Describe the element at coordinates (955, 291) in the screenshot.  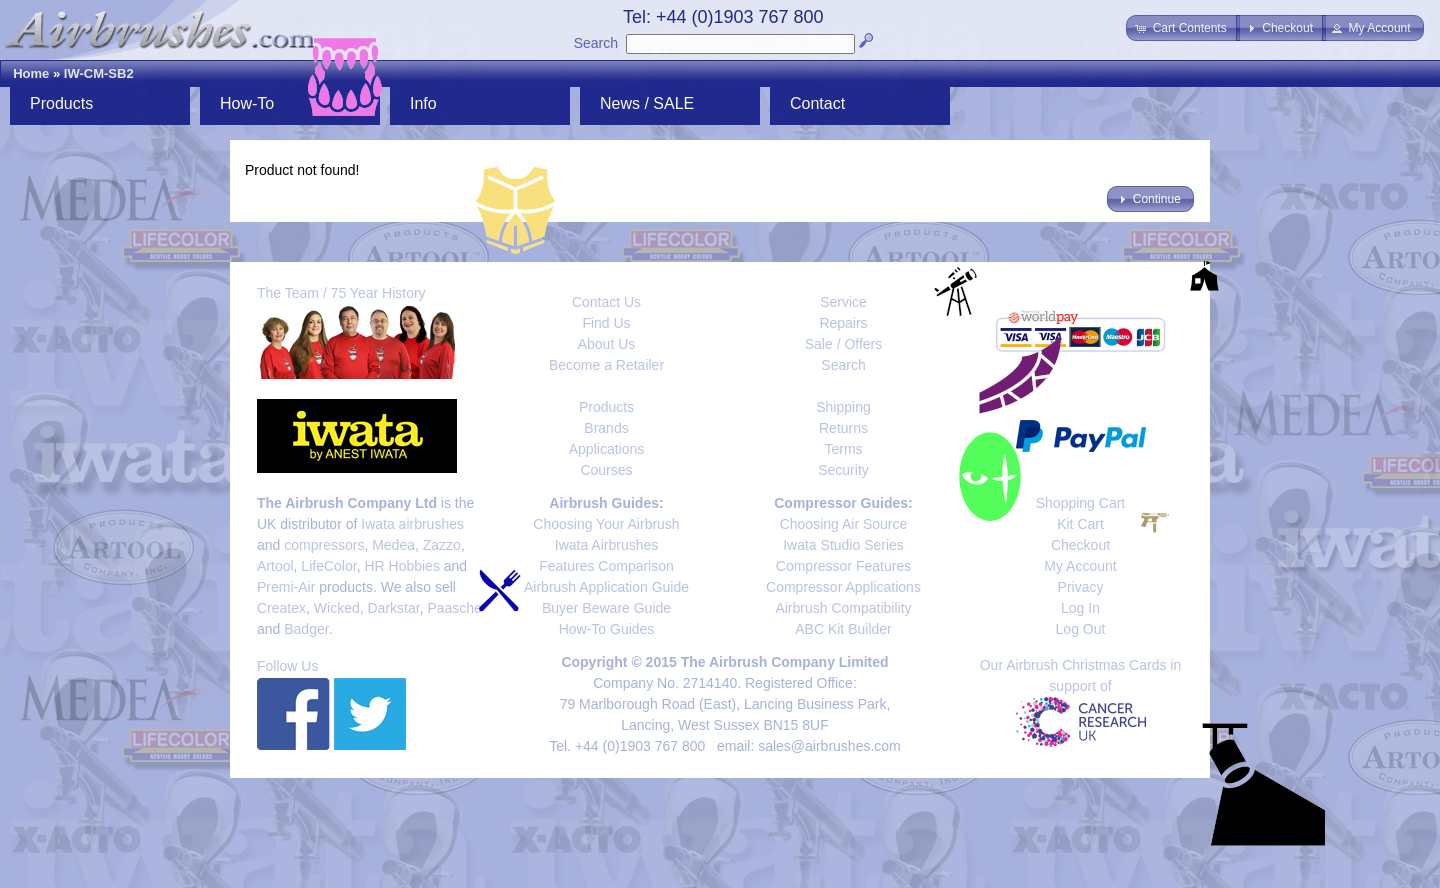
I see `explore or discover new content` at that location.